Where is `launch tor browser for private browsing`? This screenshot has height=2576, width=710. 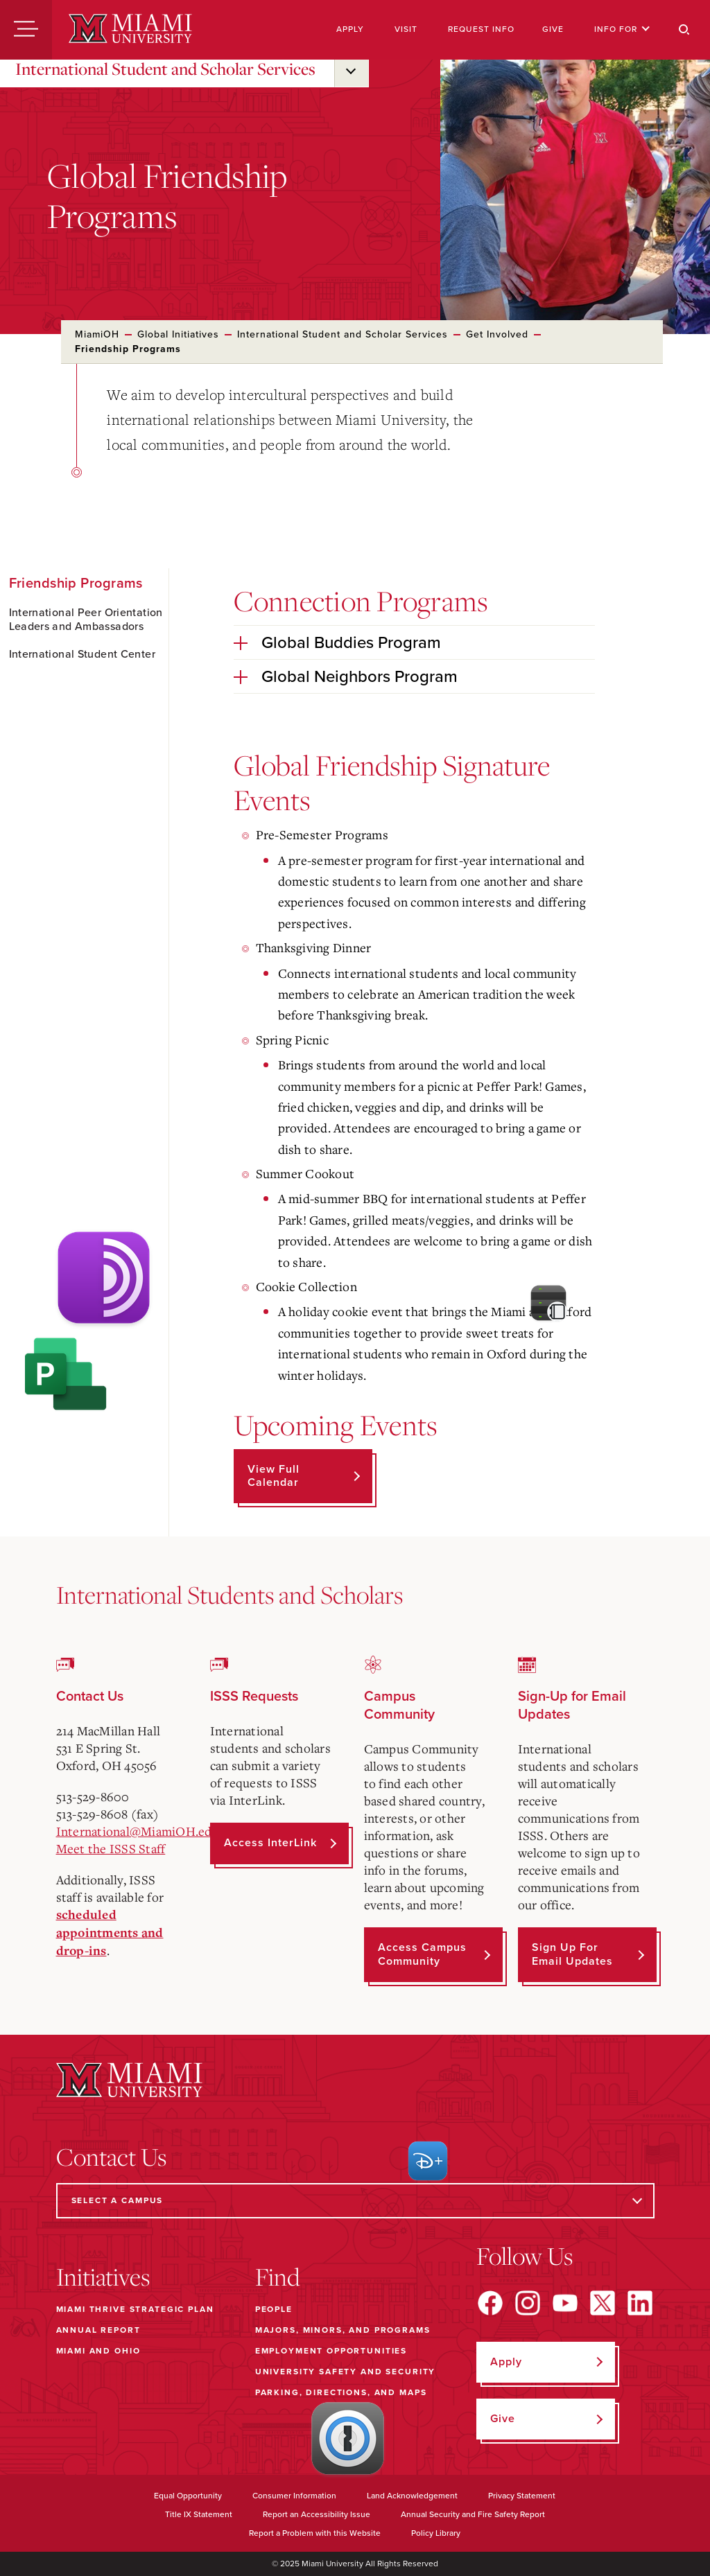 launch tor browser for private browsing is located at coordinates (103, 1277).